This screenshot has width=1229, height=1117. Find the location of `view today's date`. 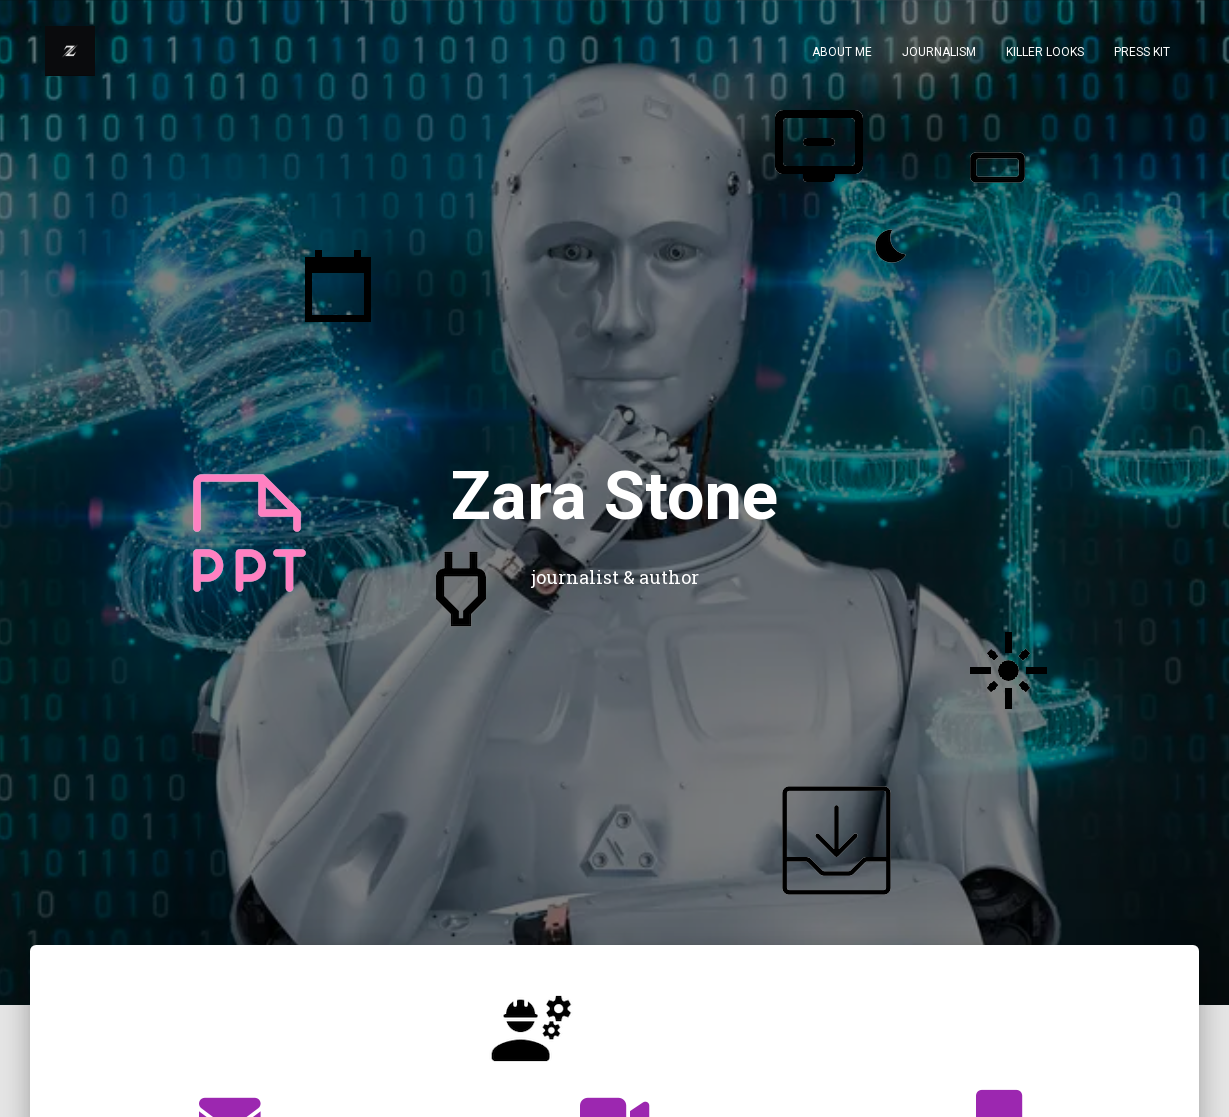

view today's date is located at coordinates (338, 286).